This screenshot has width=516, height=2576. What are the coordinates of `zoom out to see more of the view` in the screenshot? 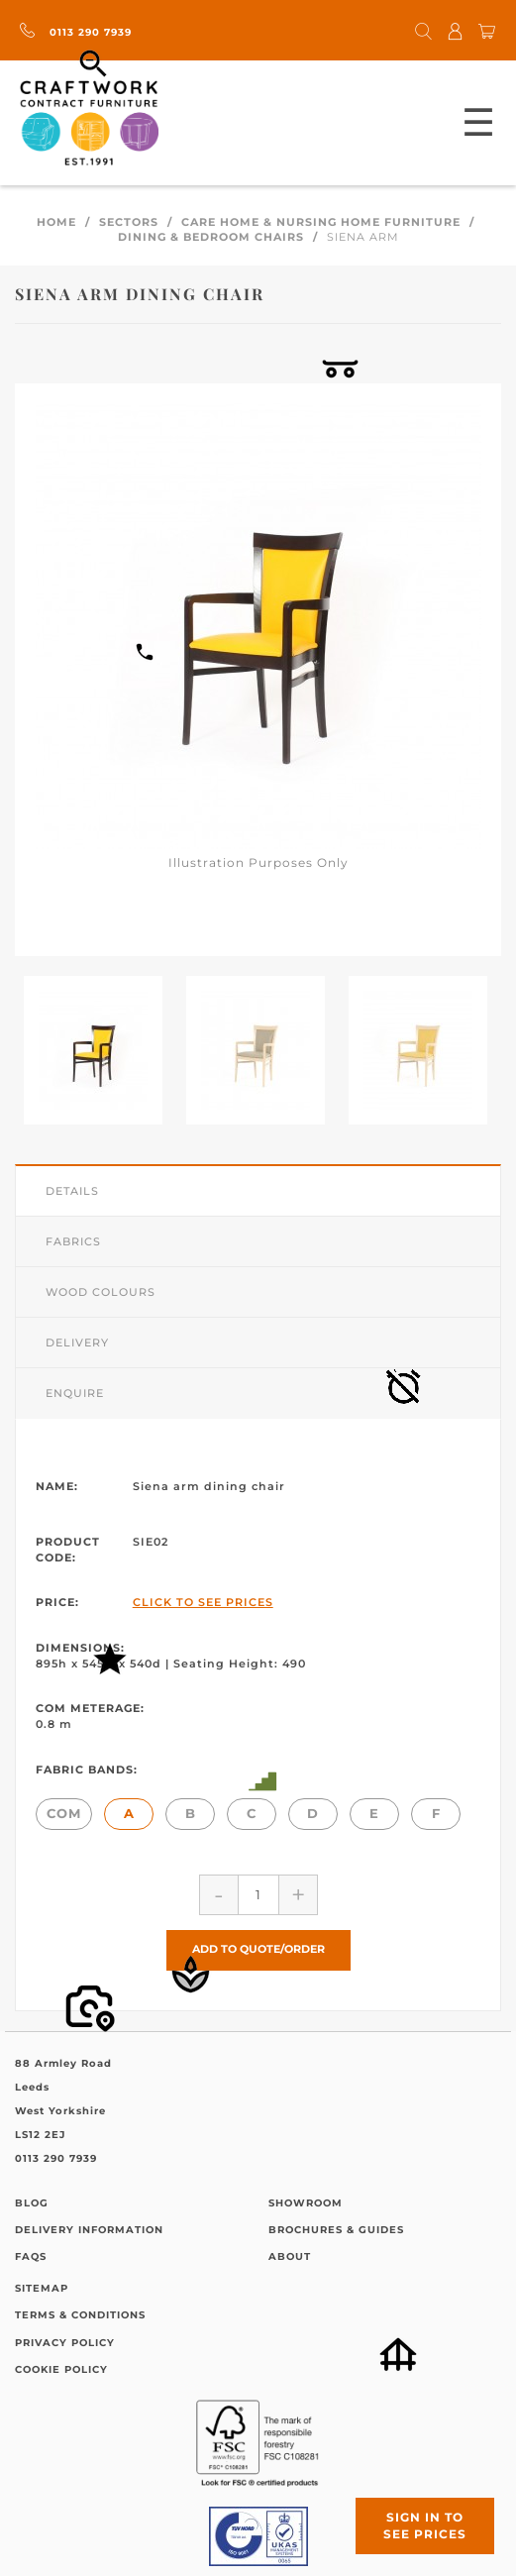 It's located at (93, 63).